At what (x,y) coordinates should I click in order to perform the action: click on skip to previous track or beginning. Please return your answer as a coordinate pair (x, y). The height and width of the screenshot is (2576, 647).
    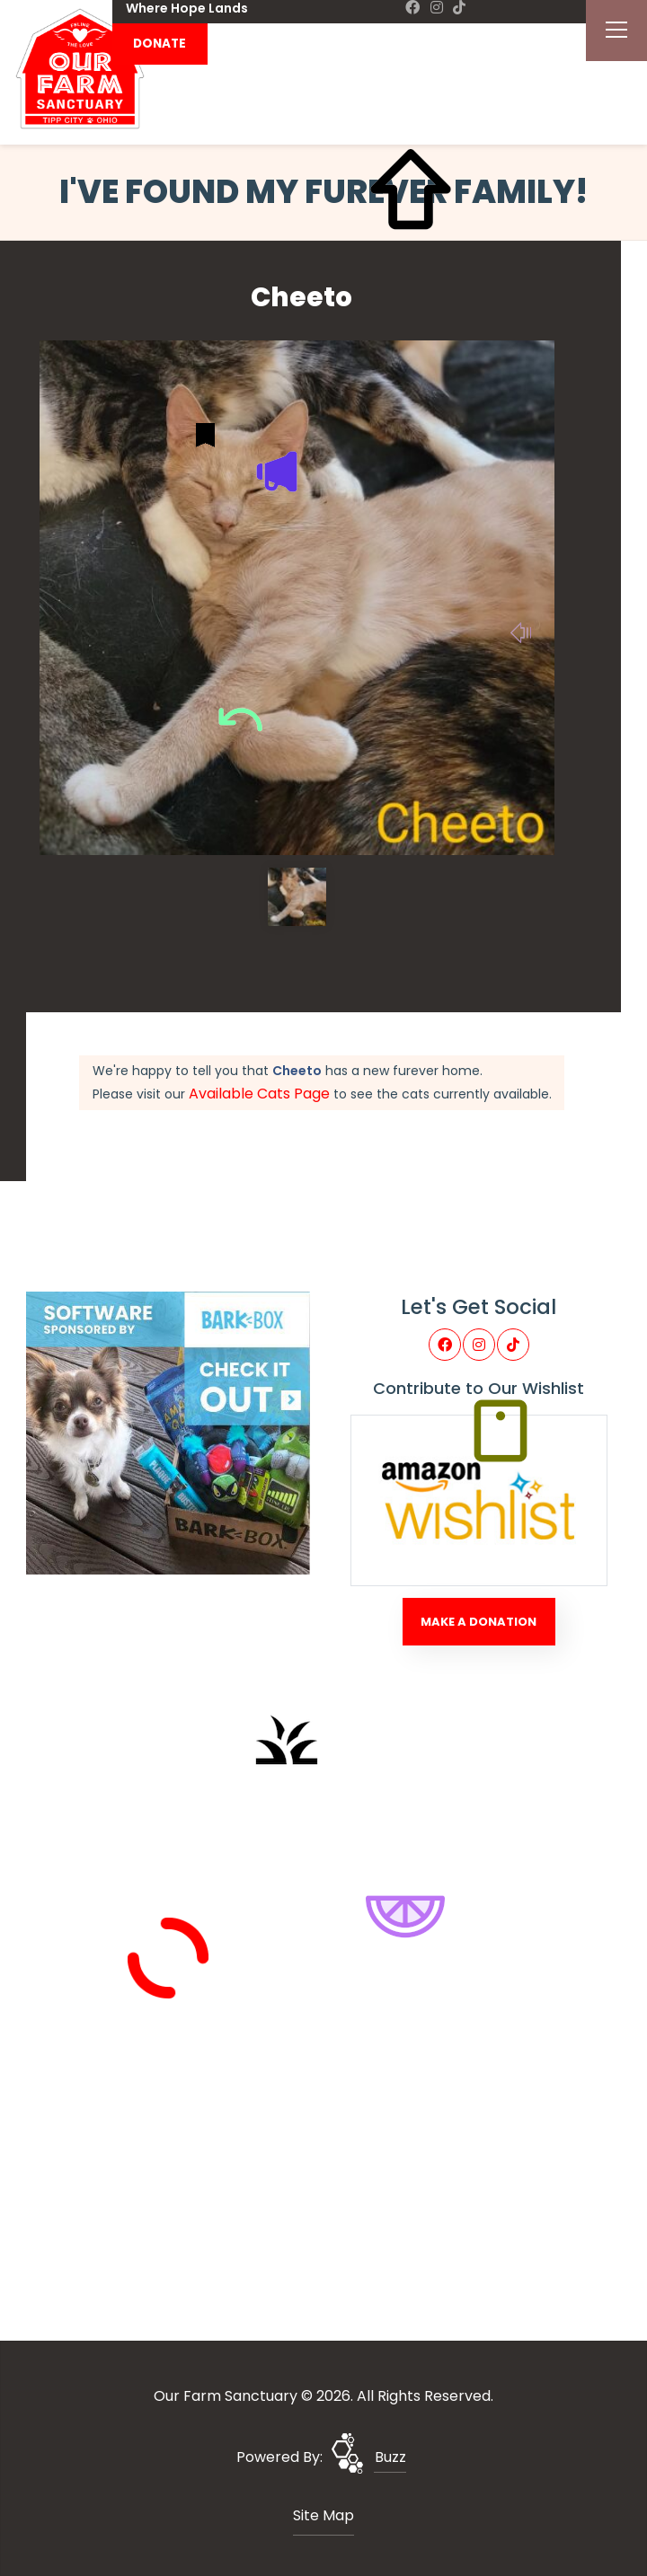
    Looking at the image, I should click on (521, 632).